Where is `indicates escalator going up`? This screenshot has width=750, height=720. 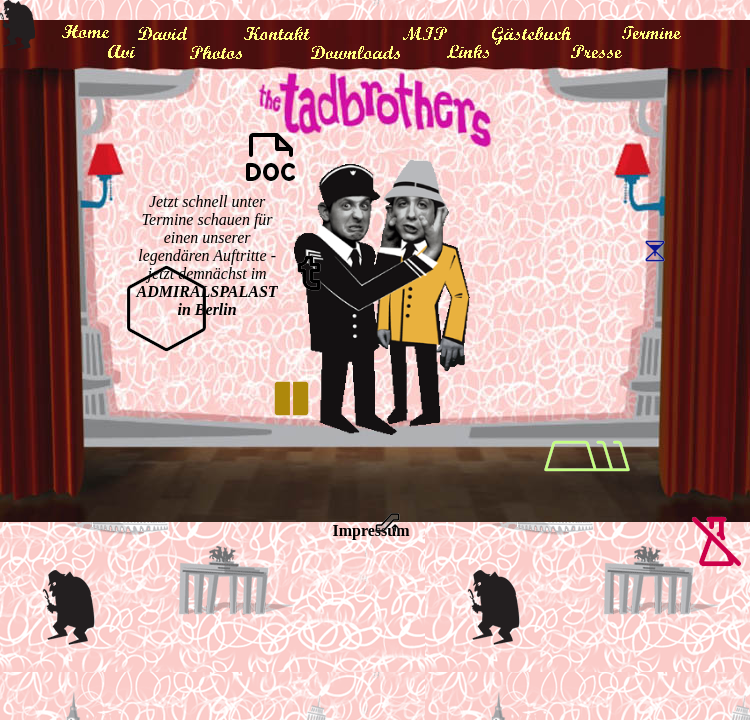
indicates escalator going up is located at coordinates (387, 522).